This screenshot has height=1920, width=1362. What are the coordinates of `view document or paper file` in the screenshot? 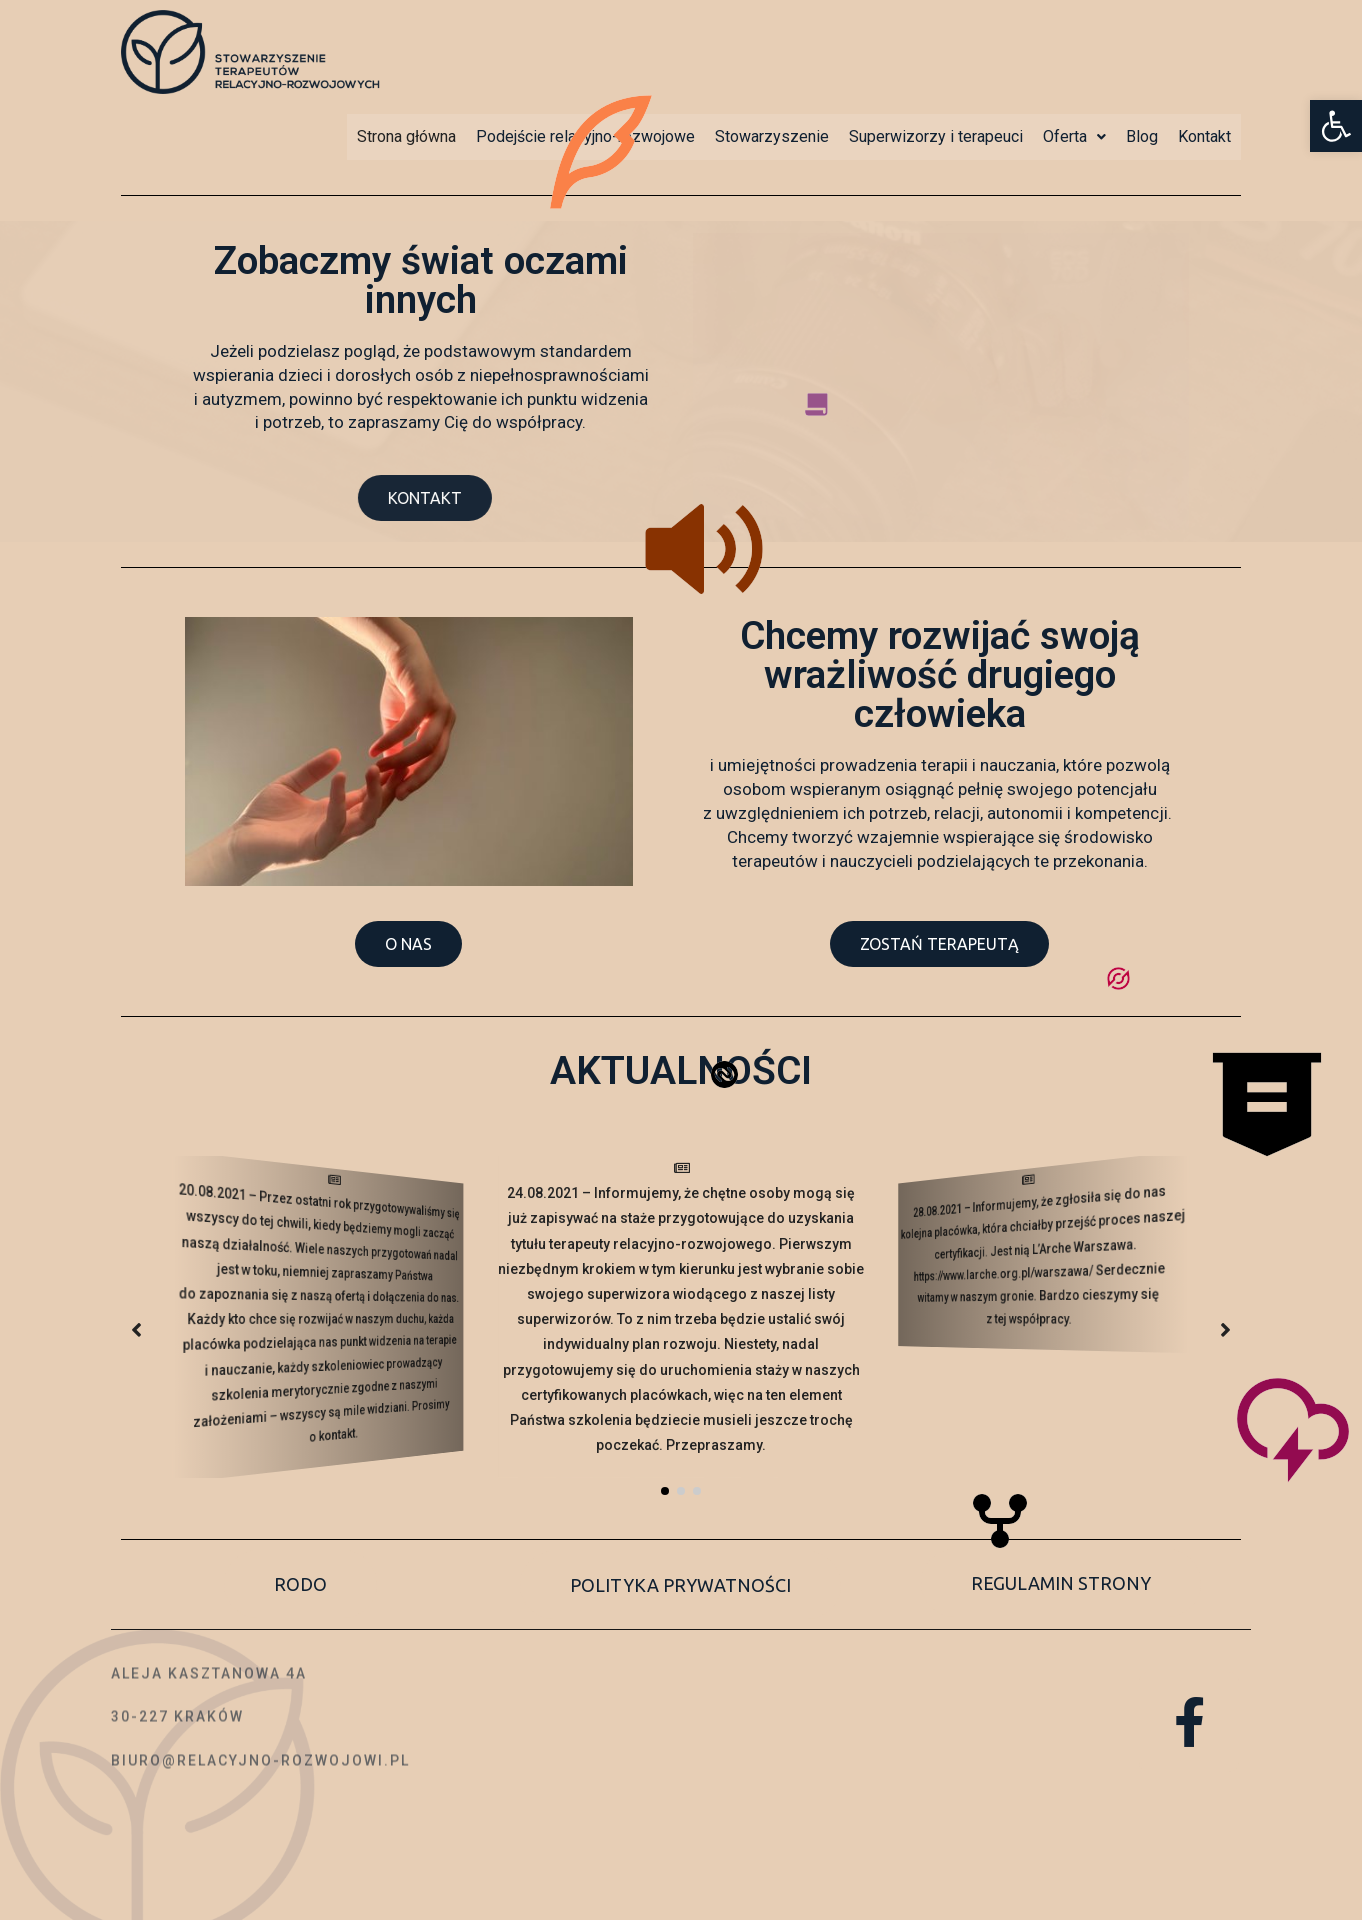 It's located at (817, 404).